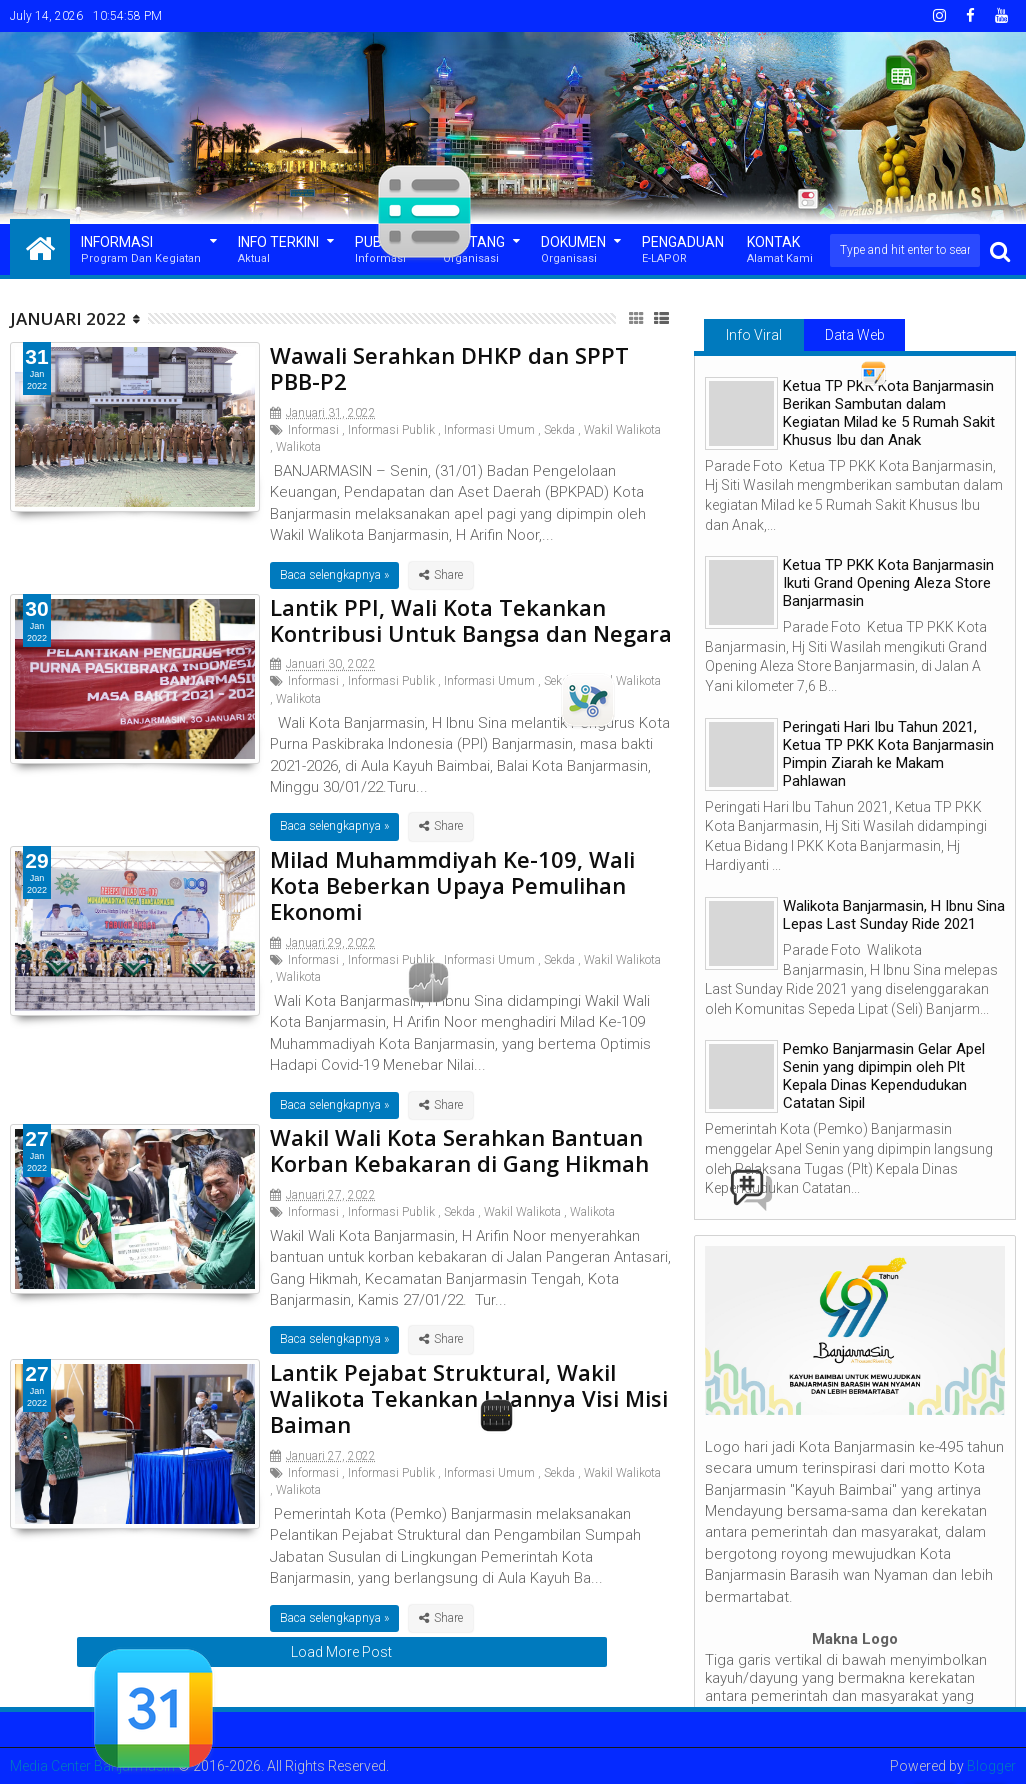 The image size is (1026, 1784). I want to click on open desktop preferences or settings, so click(808, 199).